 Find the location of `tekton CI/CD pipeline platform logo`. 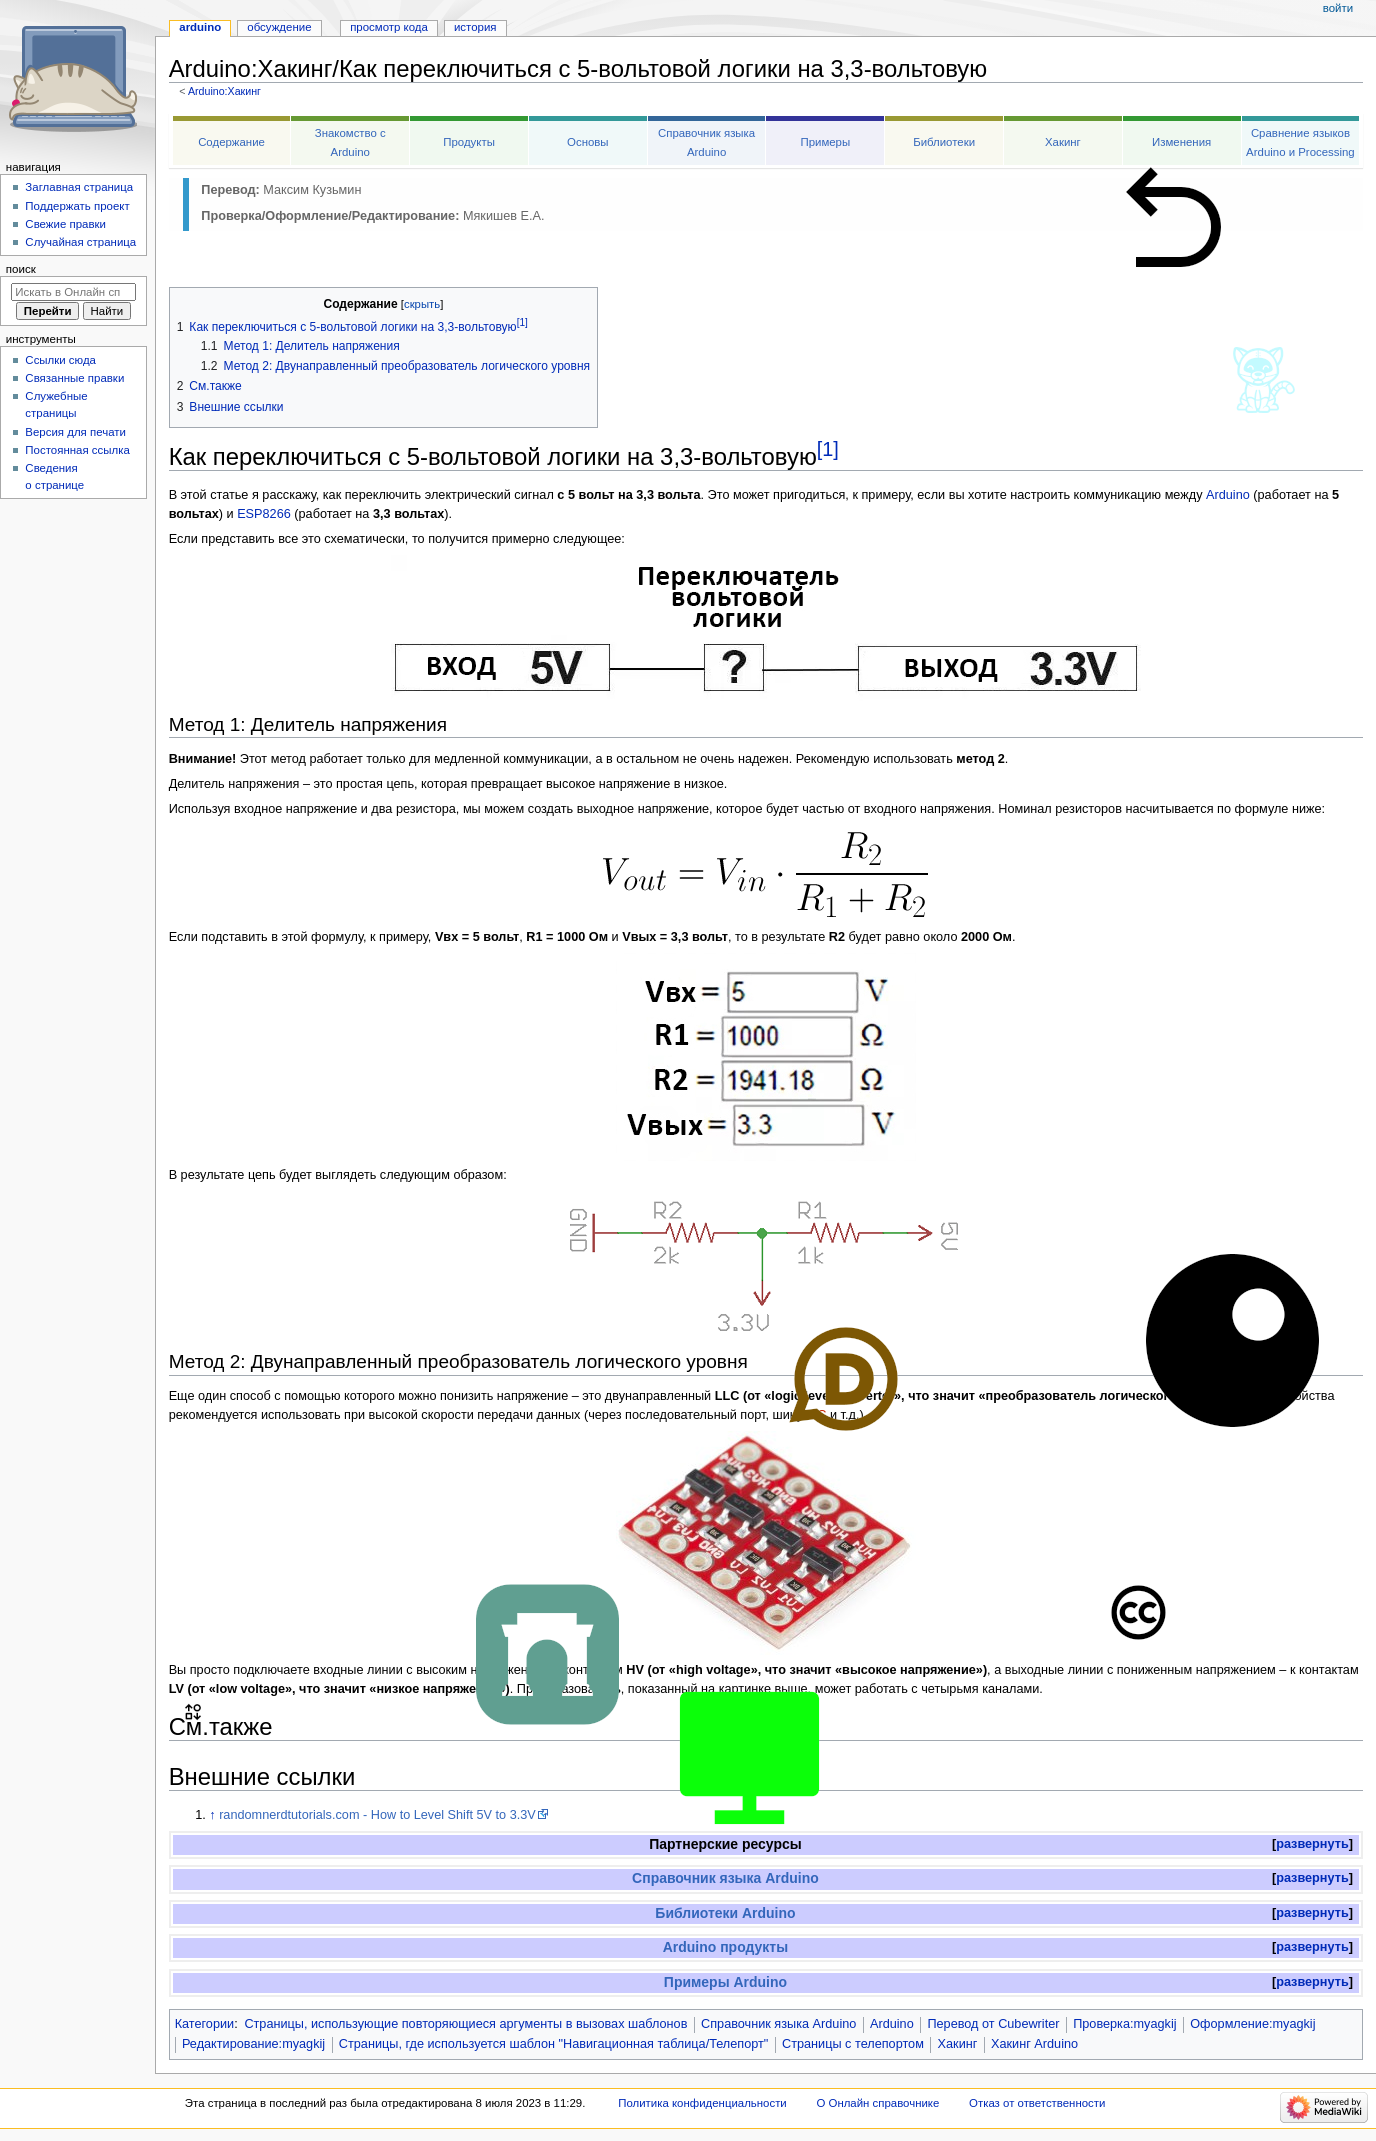

tekton CI/CD pipeline platform logo is located at coordinates (1264, 380).